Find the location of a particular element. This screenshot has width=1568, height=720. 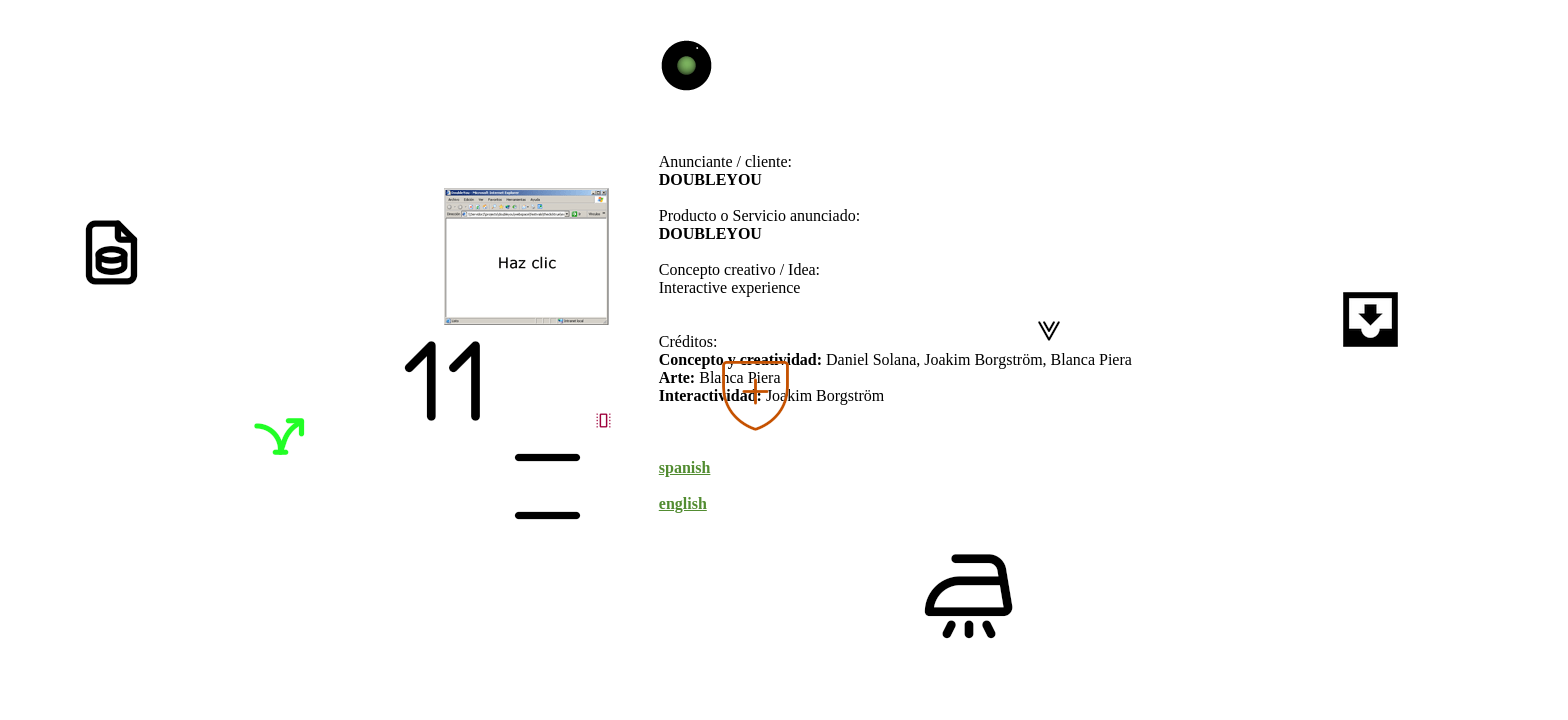

access database file is located at coordinates (111, 252).